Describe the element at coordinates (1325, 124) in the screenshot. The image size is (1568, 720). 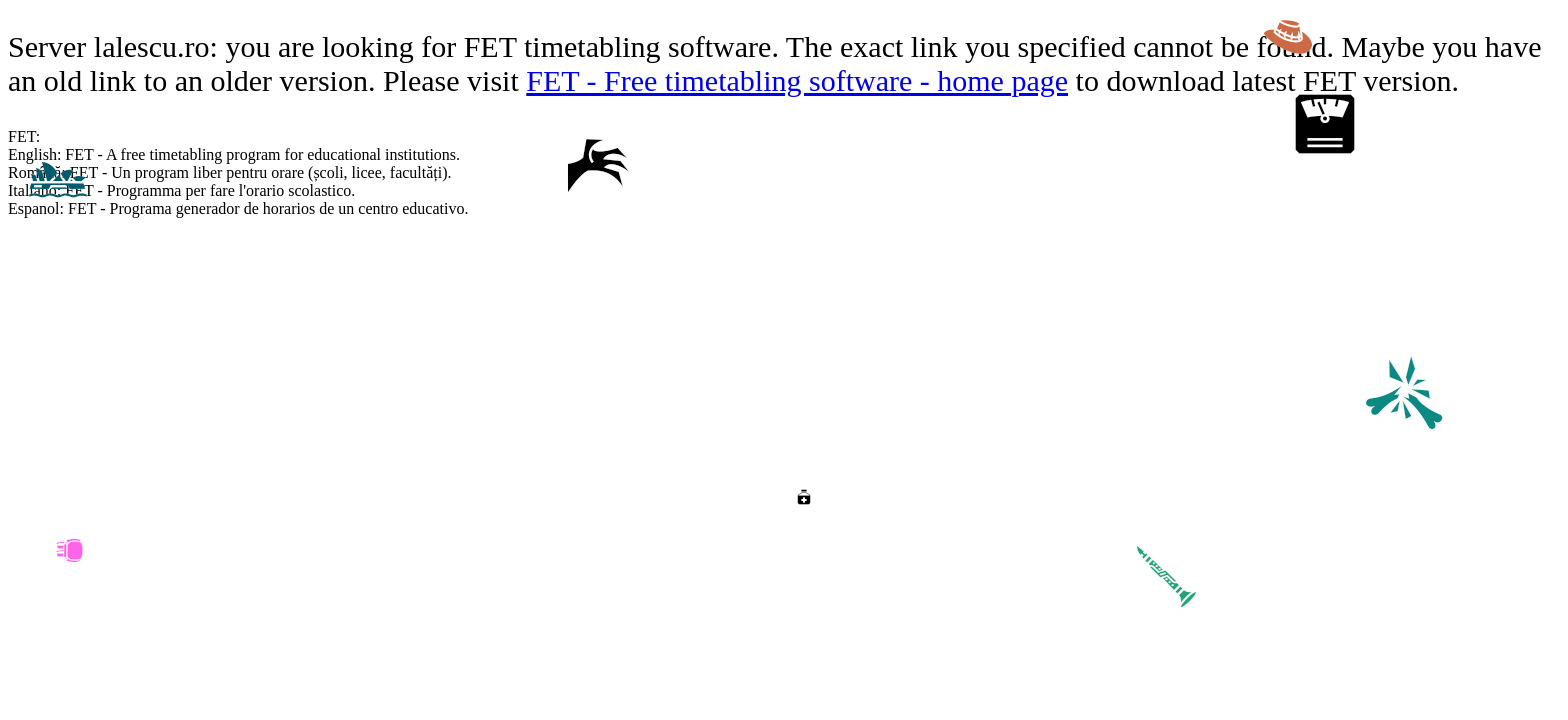
I see `view weight or body metrics` at that location.